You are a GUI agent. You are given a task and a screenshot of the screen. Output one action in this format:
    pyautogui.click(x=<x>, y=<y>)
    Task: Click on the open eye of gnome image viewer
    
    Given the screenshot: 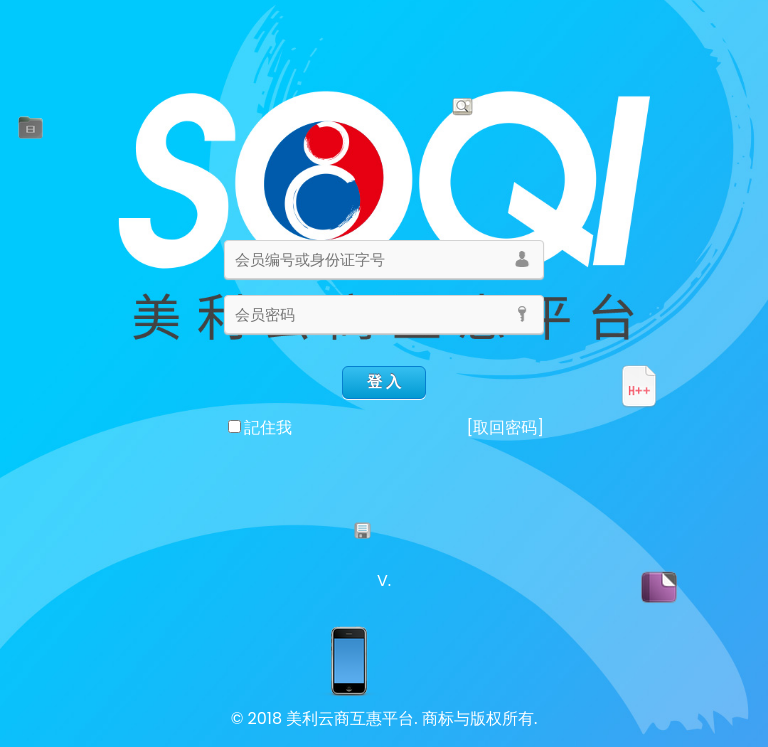 What is the action you would take?
    pyautogui.click(x=462, y=106)
    